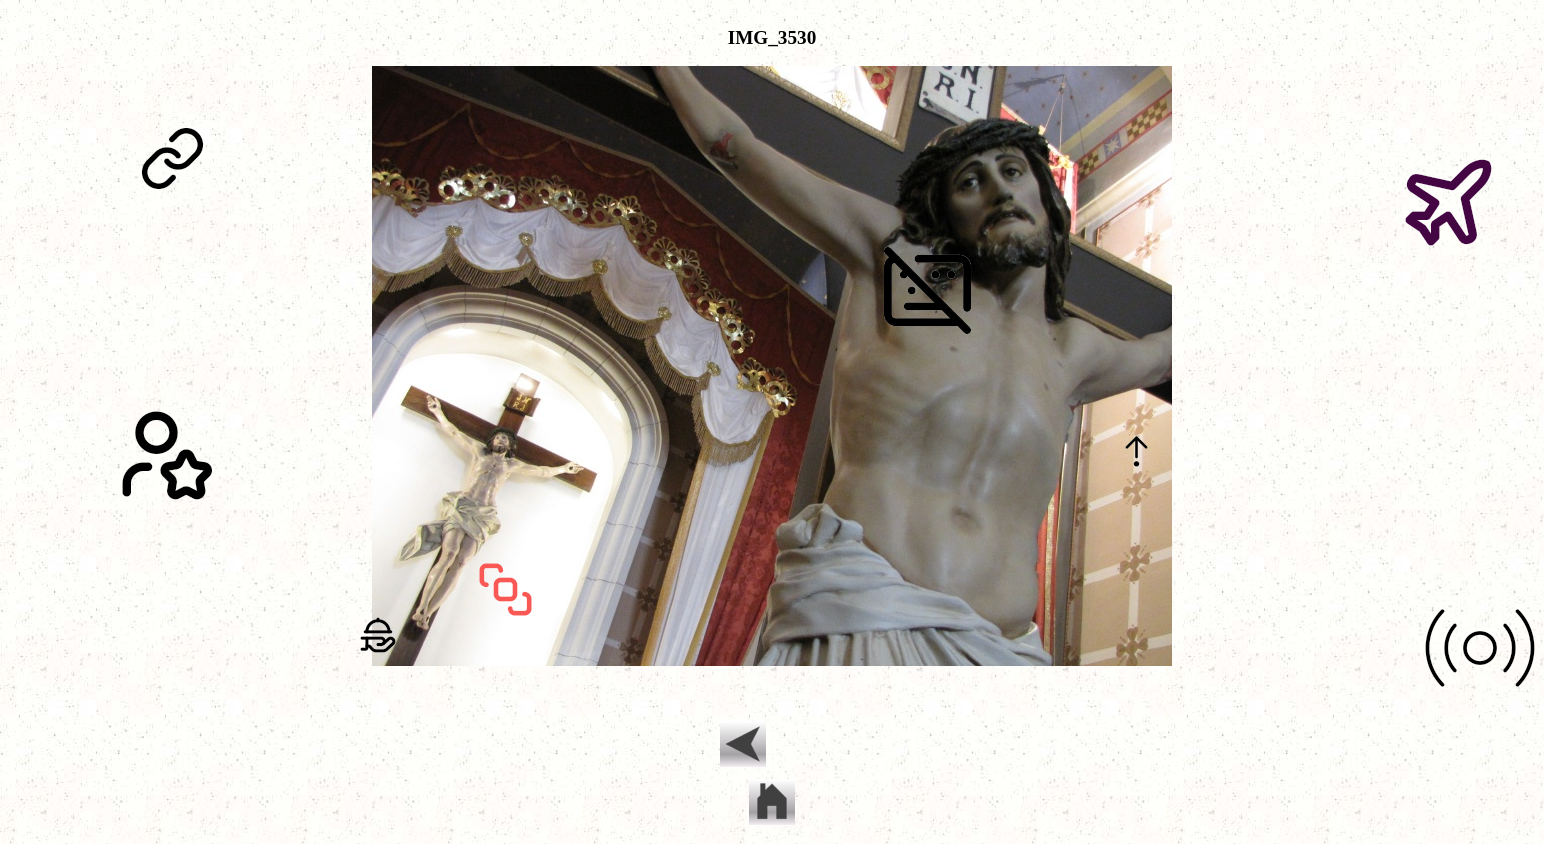 This screenshot has width=1544, height=844. Describe the element at coordinates (165, 454) in the screenshot. I see `view favorite or starred user` at that location.